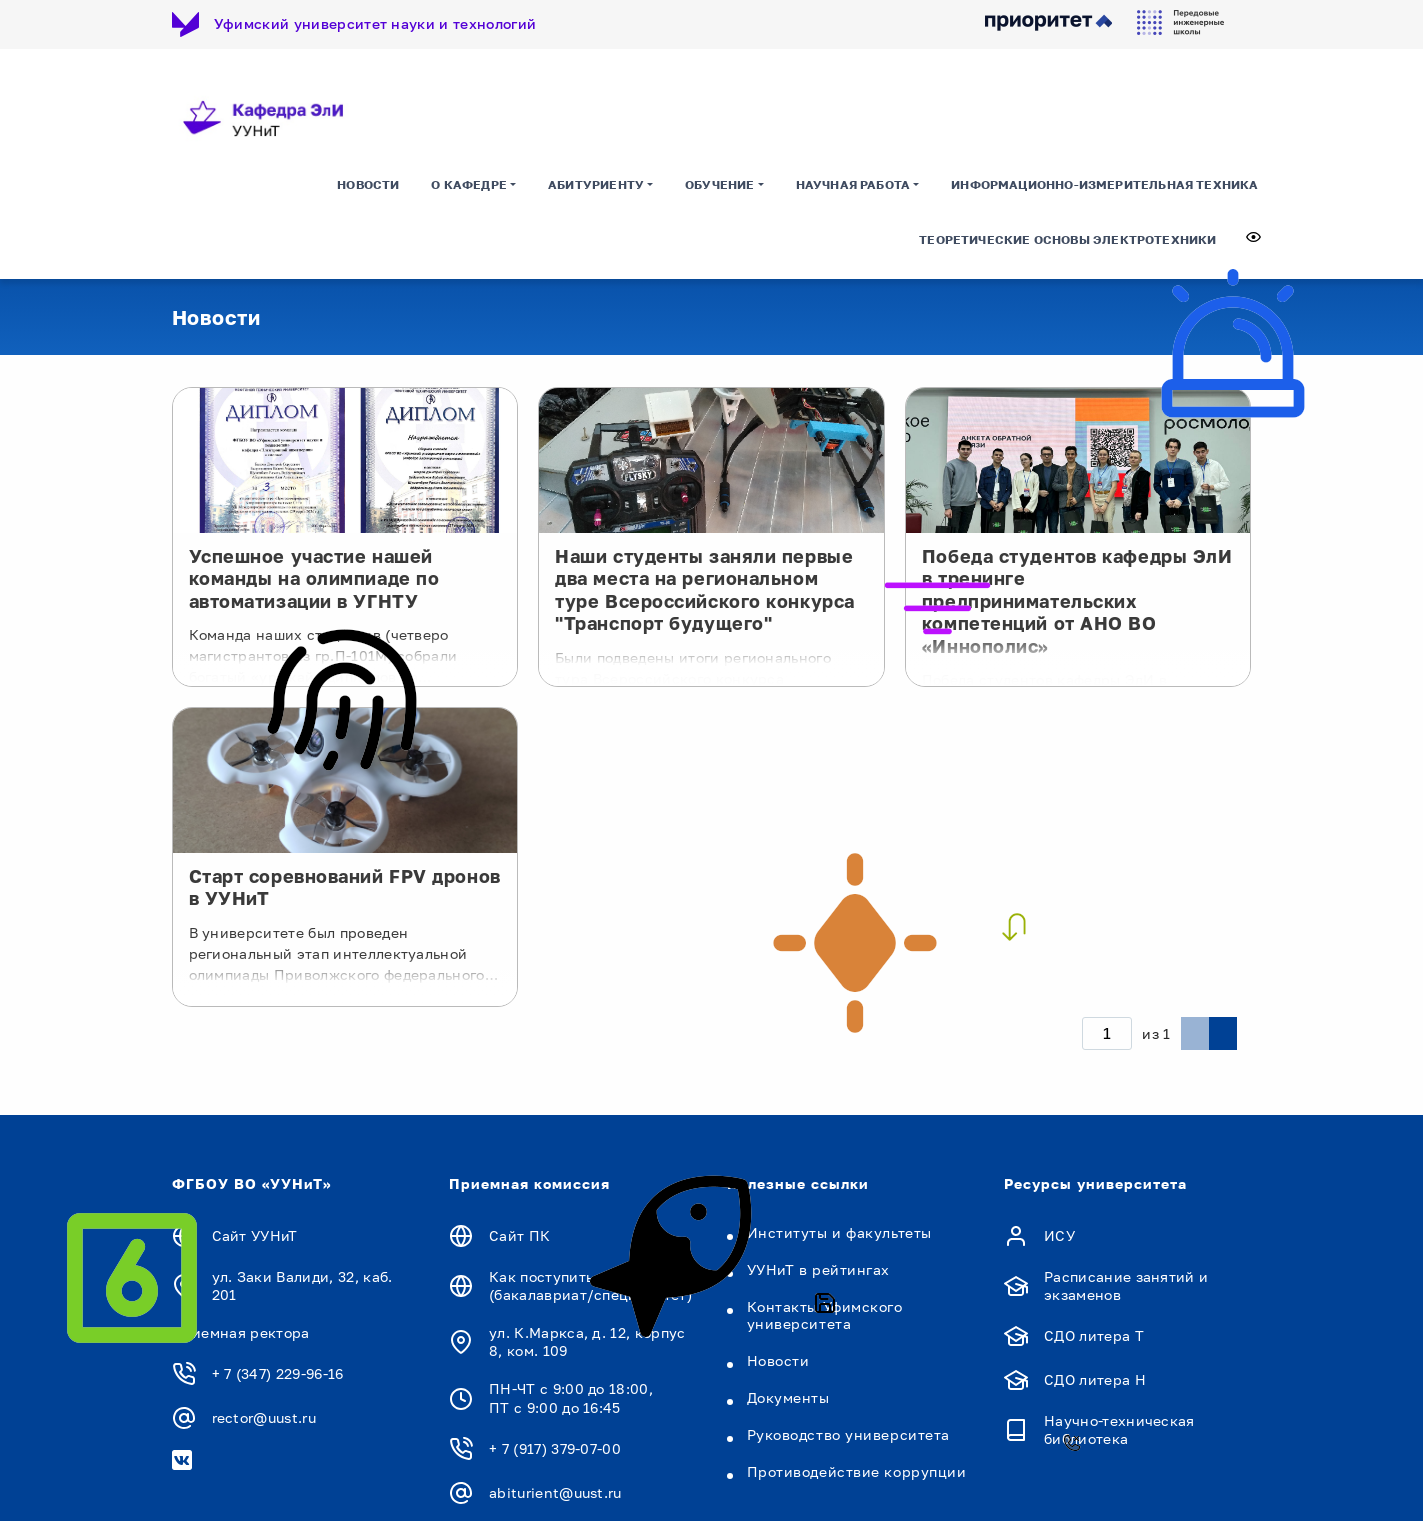 The width and height of the screenshot is (1423, 1521). What do you see at coordinates (345, 701) in the screenshot?
I see `authenticate with fingerprint` at bounding box center [345, 701].